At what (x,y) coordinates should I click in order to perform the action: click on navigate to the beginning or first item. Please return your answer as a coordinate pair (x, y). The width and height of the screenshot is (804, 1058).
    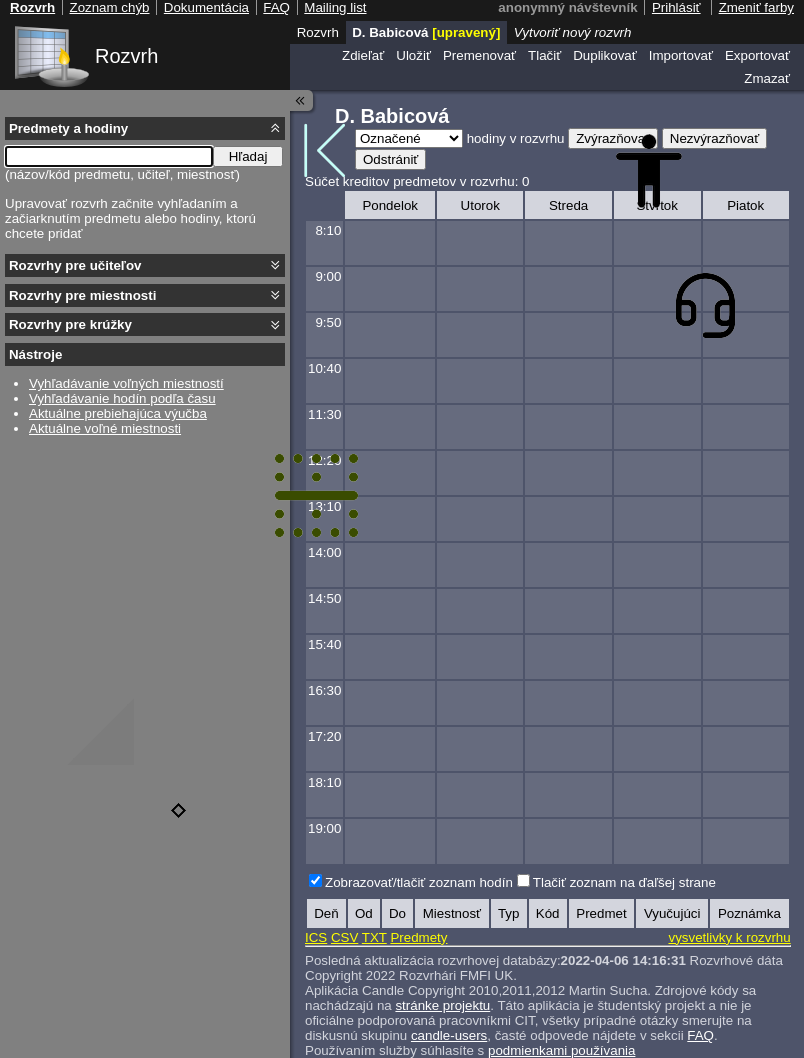
    Looking at the image, I should click on (323, 150).